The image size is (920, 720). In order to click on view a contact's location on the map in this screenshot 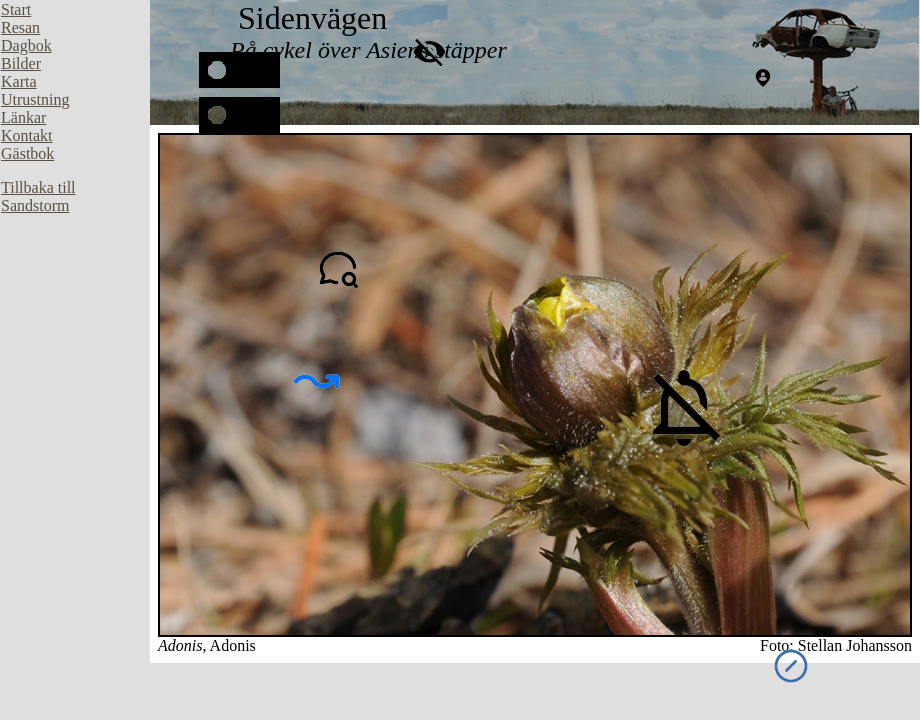, I will do `click(763, 78)`.